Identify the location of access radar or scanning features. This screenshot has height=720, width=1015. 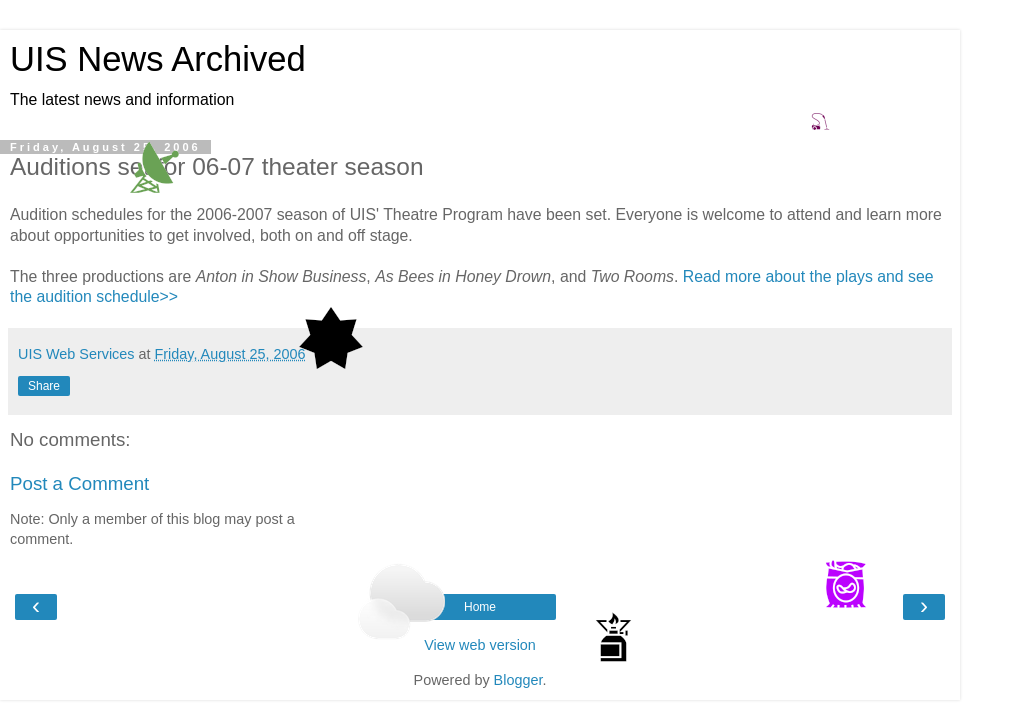
(152, 166).